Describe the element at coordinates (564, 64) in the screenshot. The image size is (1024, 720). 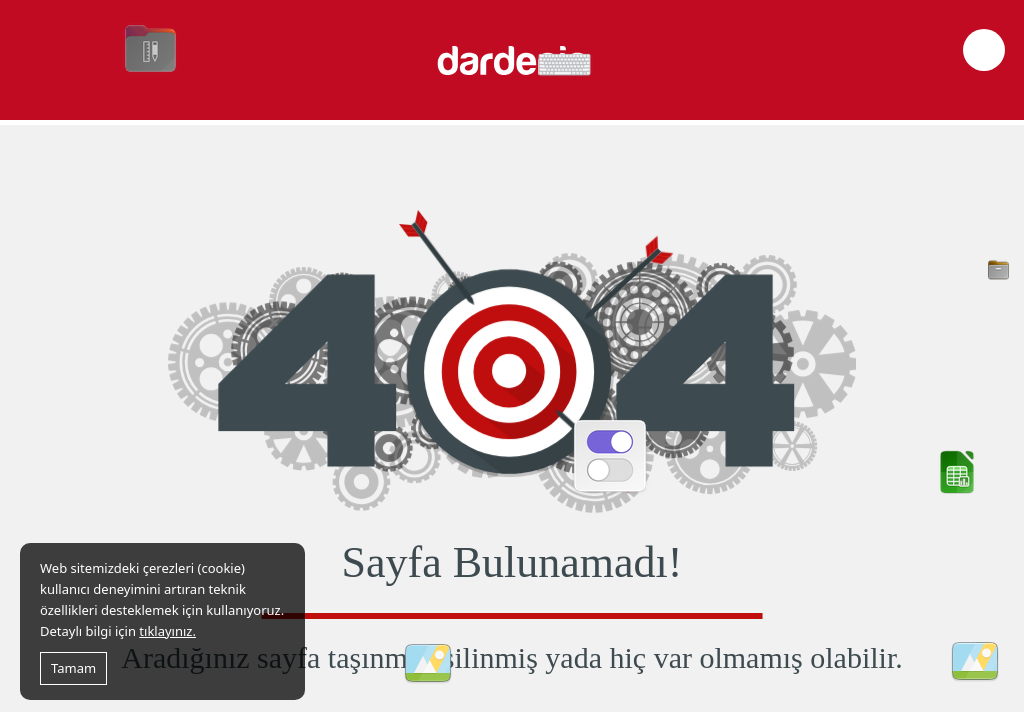
I see `connect a bluetooth keyboard` at that location.